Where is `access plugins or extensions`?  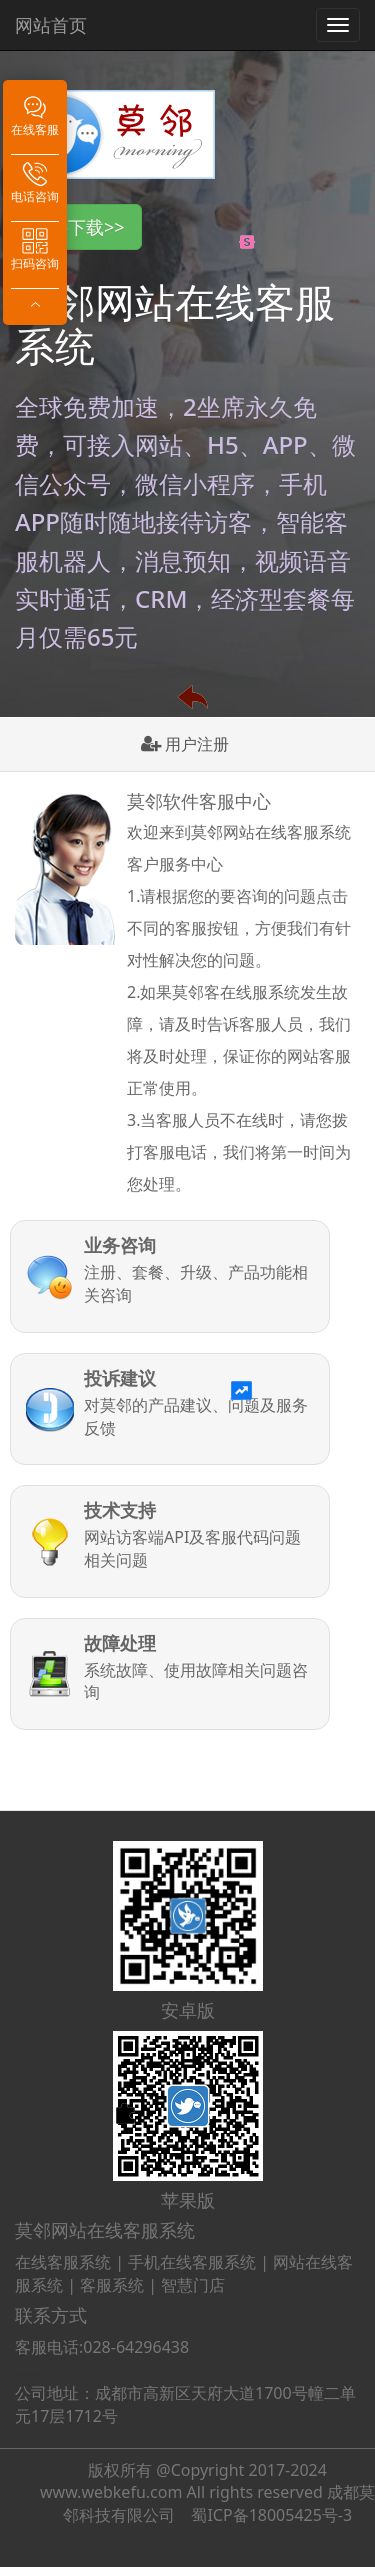 access plugins or extensions is located at coordinates (125, 2114).